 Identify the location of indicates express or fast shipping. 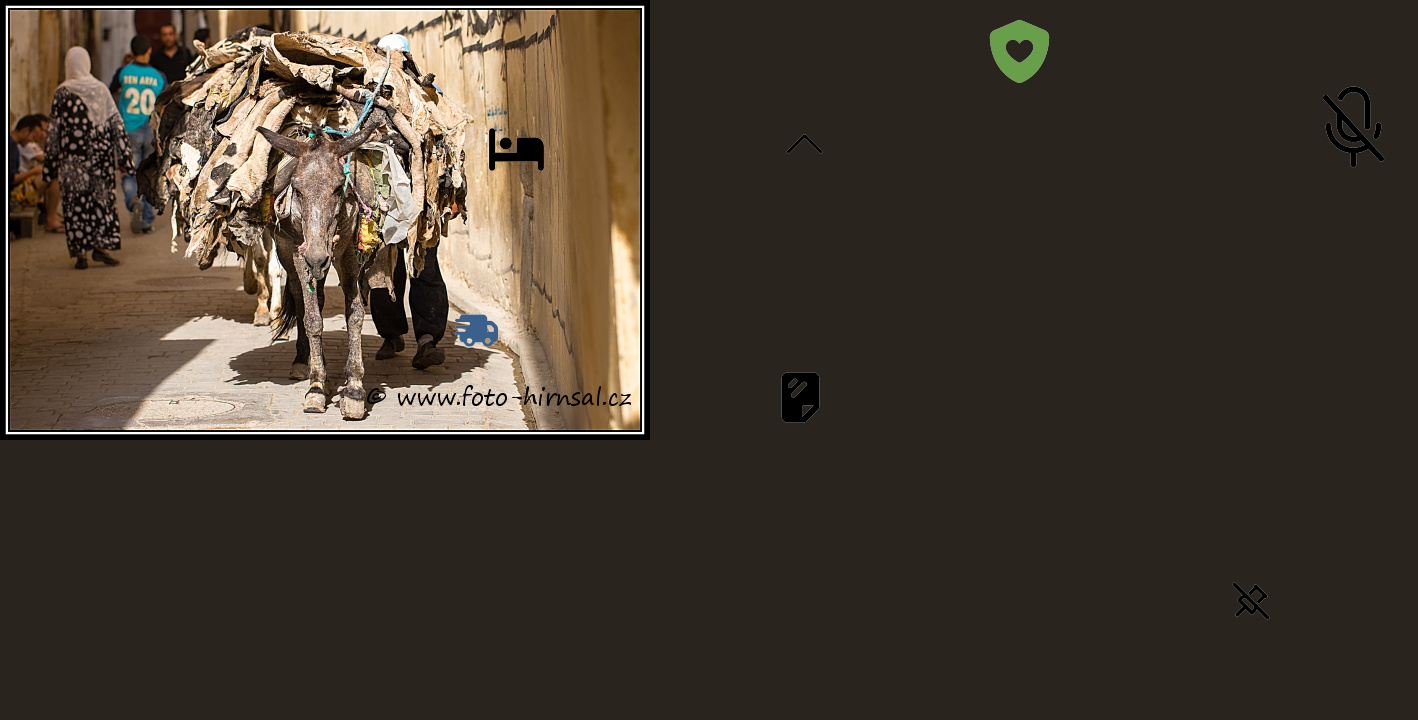
(476, 329).